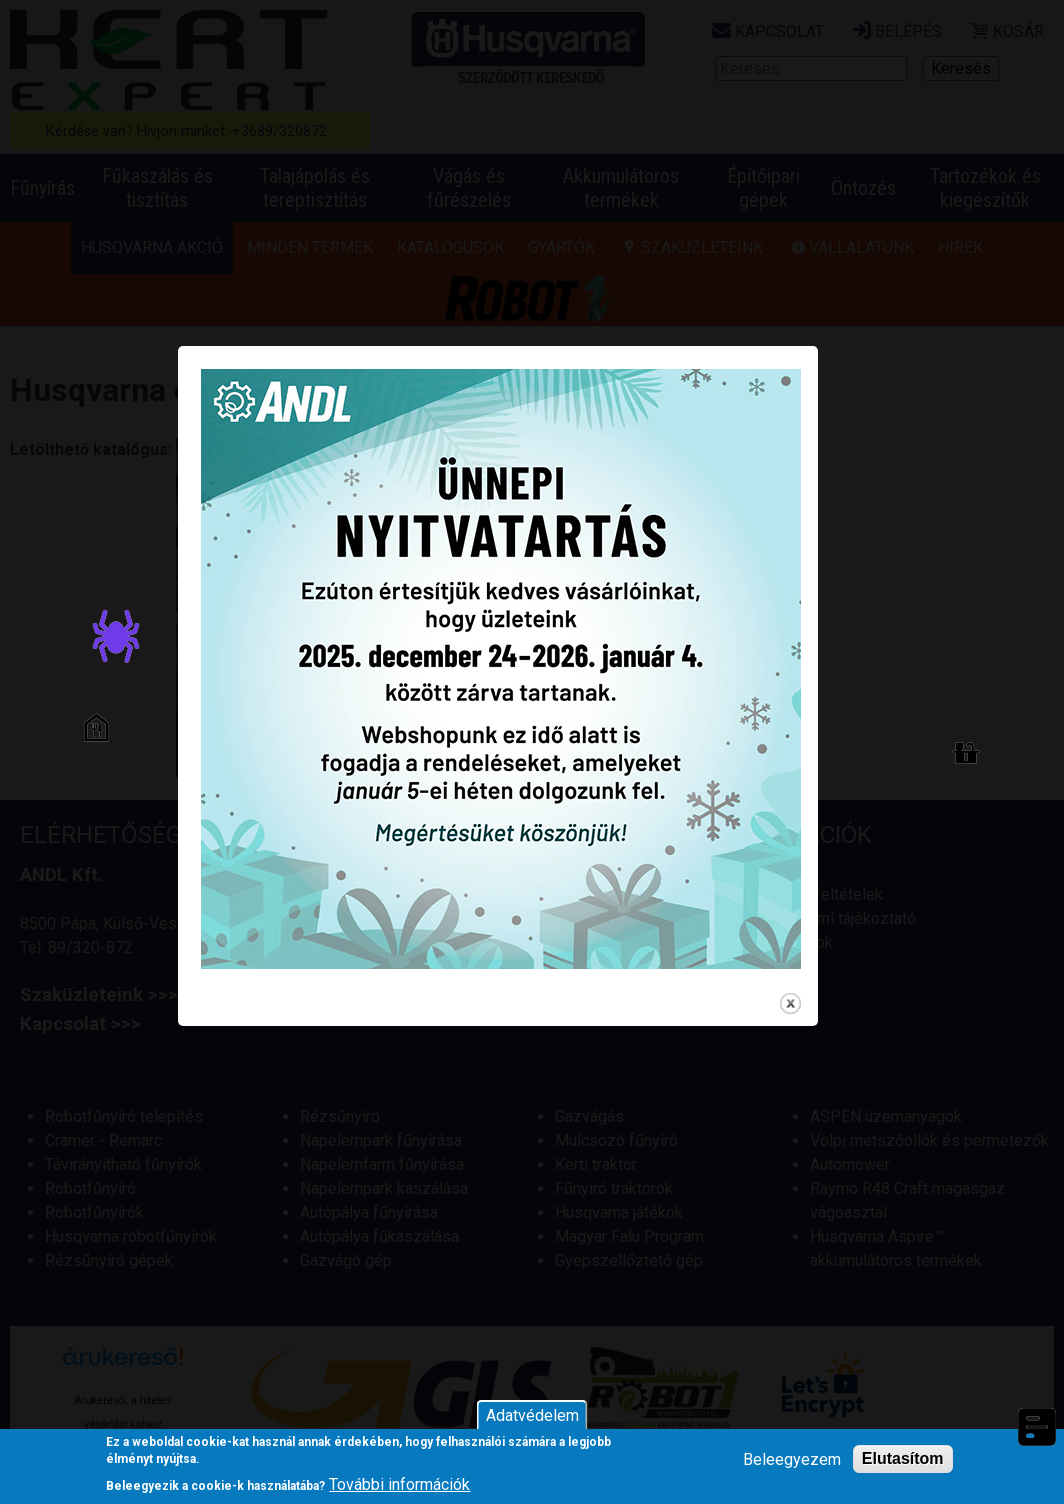 The height and width of the screenshot is (1504, 1064). What do you see at coordinates (966, 753) in the screenshot?
I see `browse kitchen countertop options` at bounding box center [966, 753].